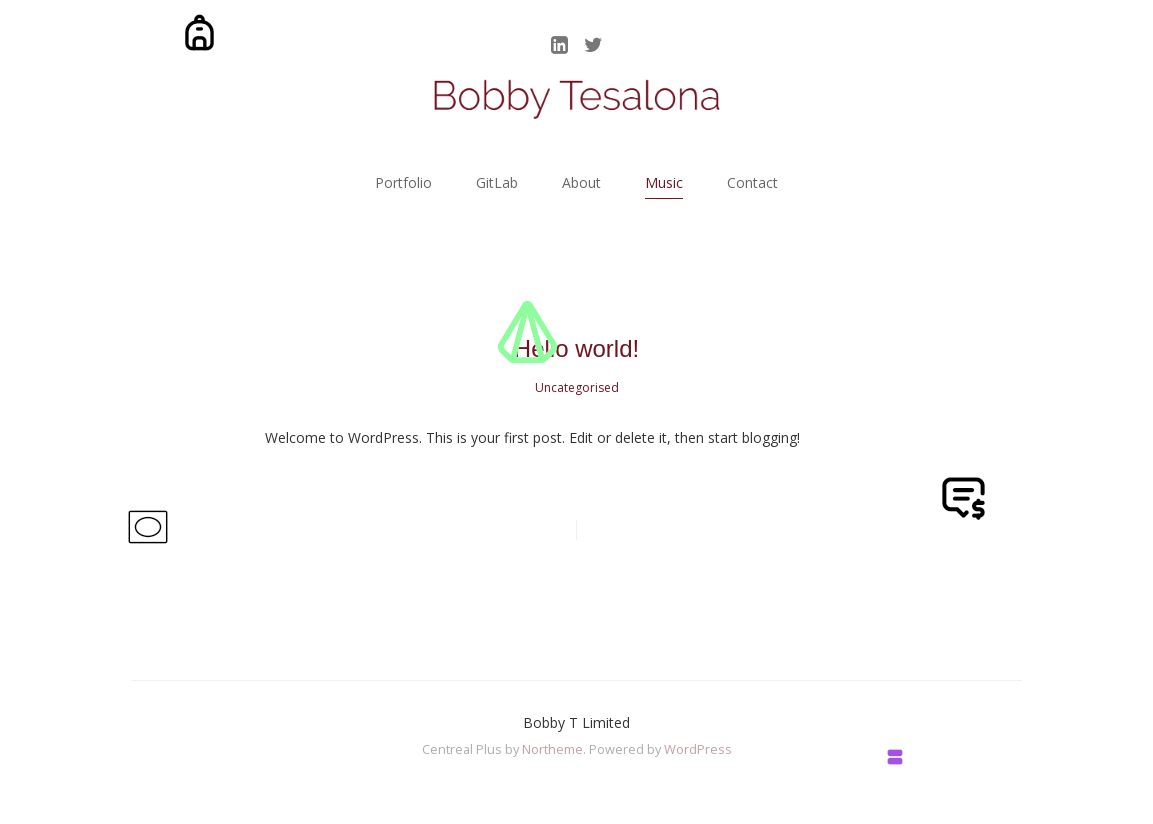 The width and height of the screenshot is (1153, 824). Describe the element at coordinates (199, 32) in the screenshot. I see `access your inventory or stored items` at that location.